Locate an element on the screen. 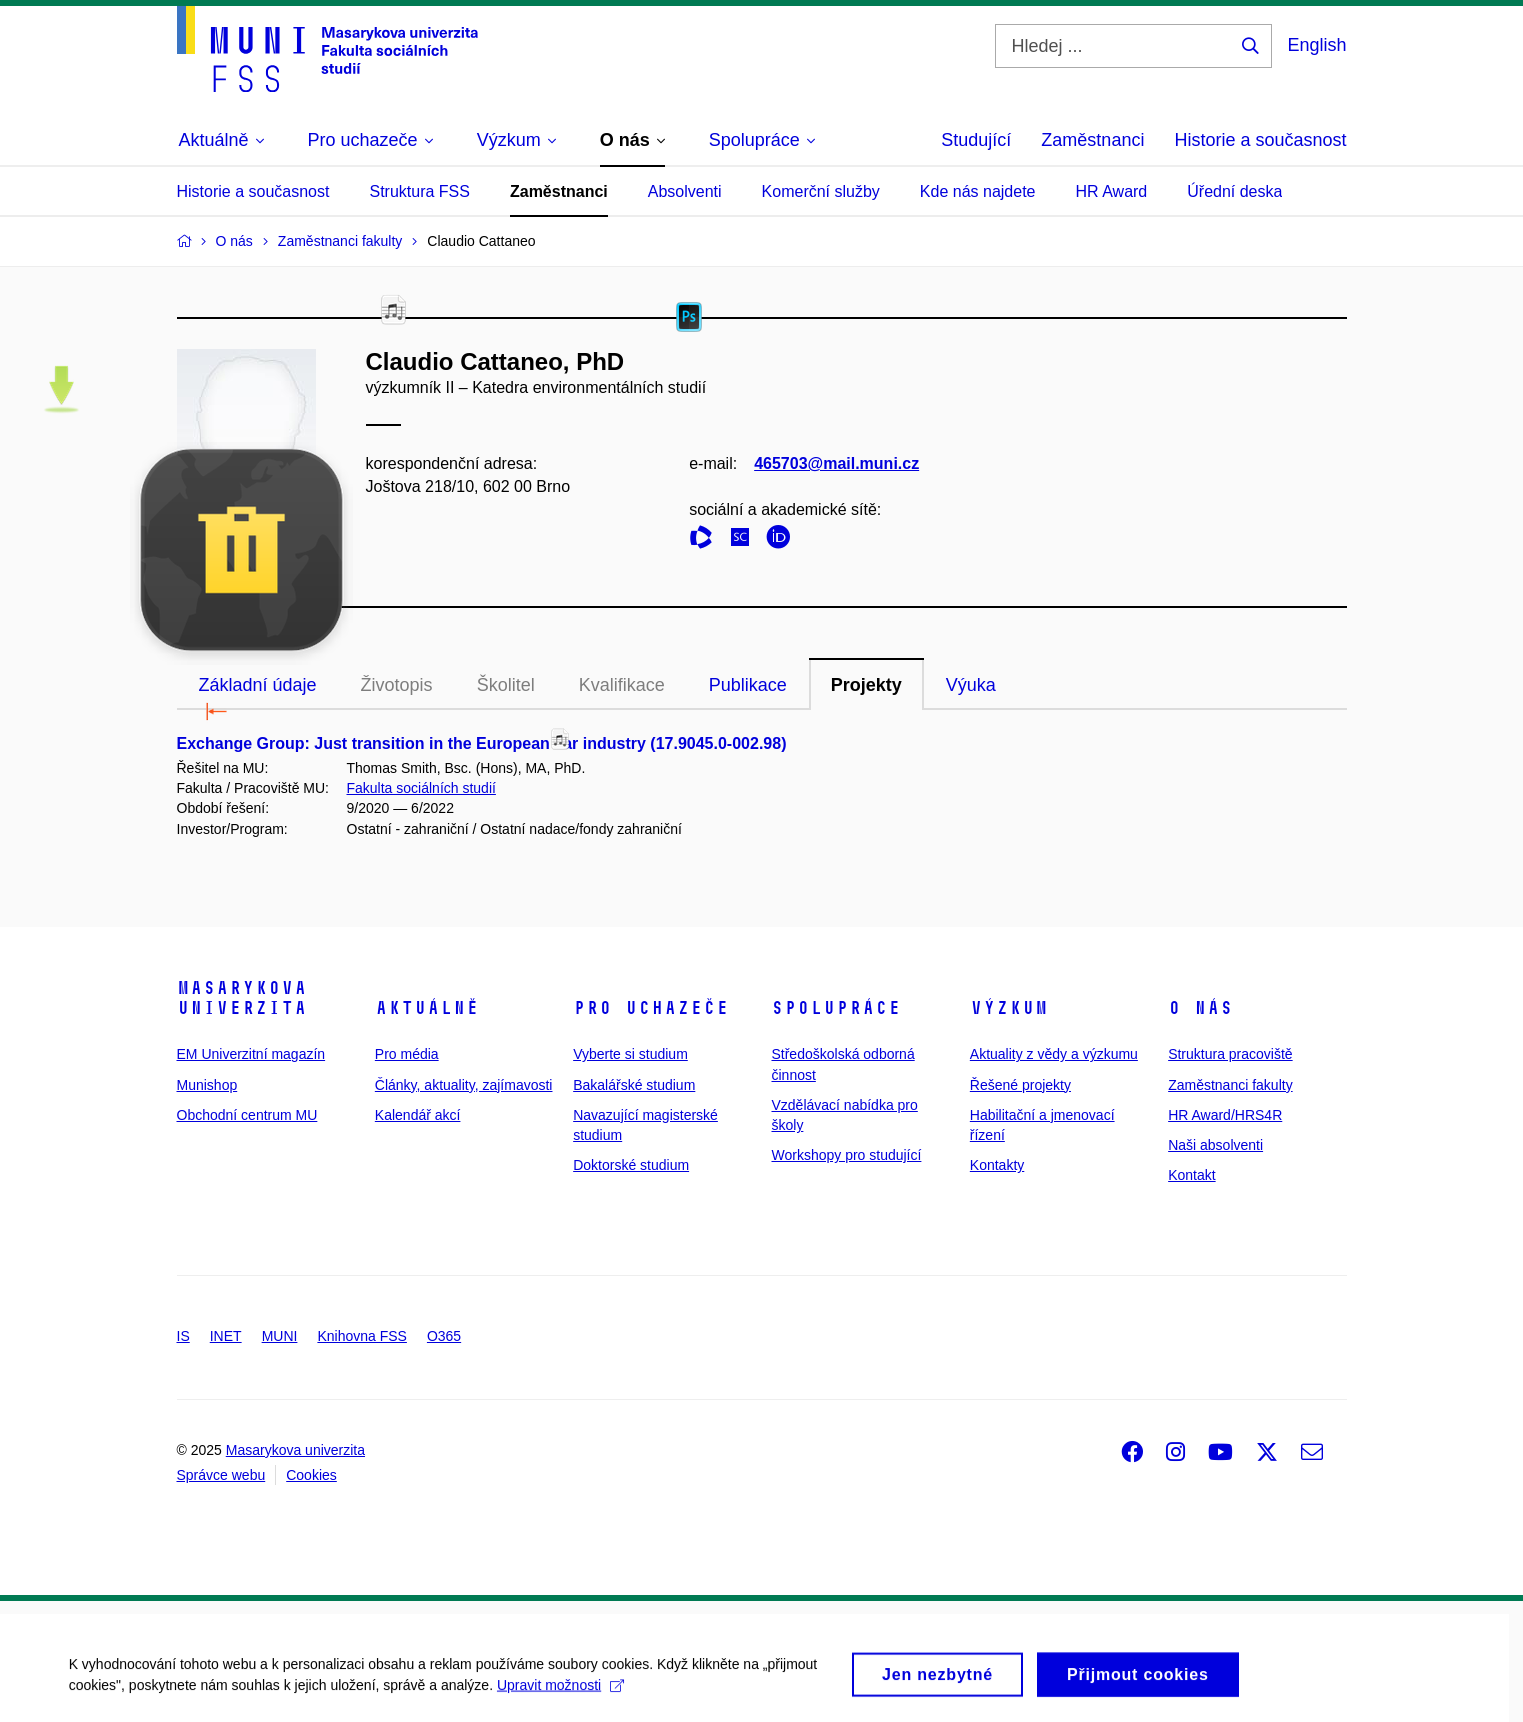  adobe photoshop file type indicator is located at coordinates (689, 317).